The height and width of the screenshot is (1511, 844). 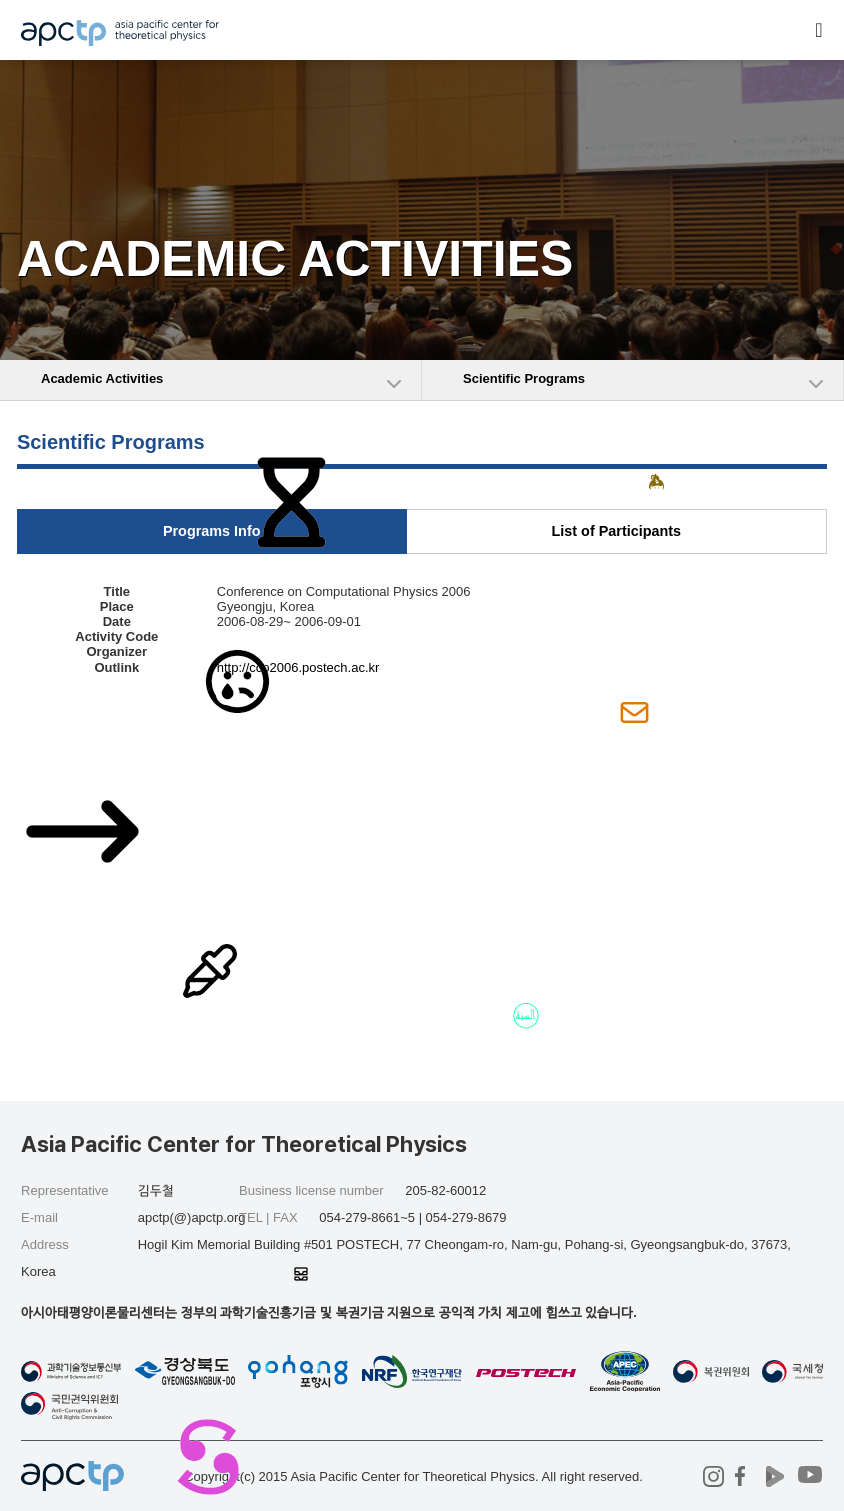 What do you see at coordinates (656, 481) in the screenshot?
I see `open keybase app` at bounding box center [656, 481].